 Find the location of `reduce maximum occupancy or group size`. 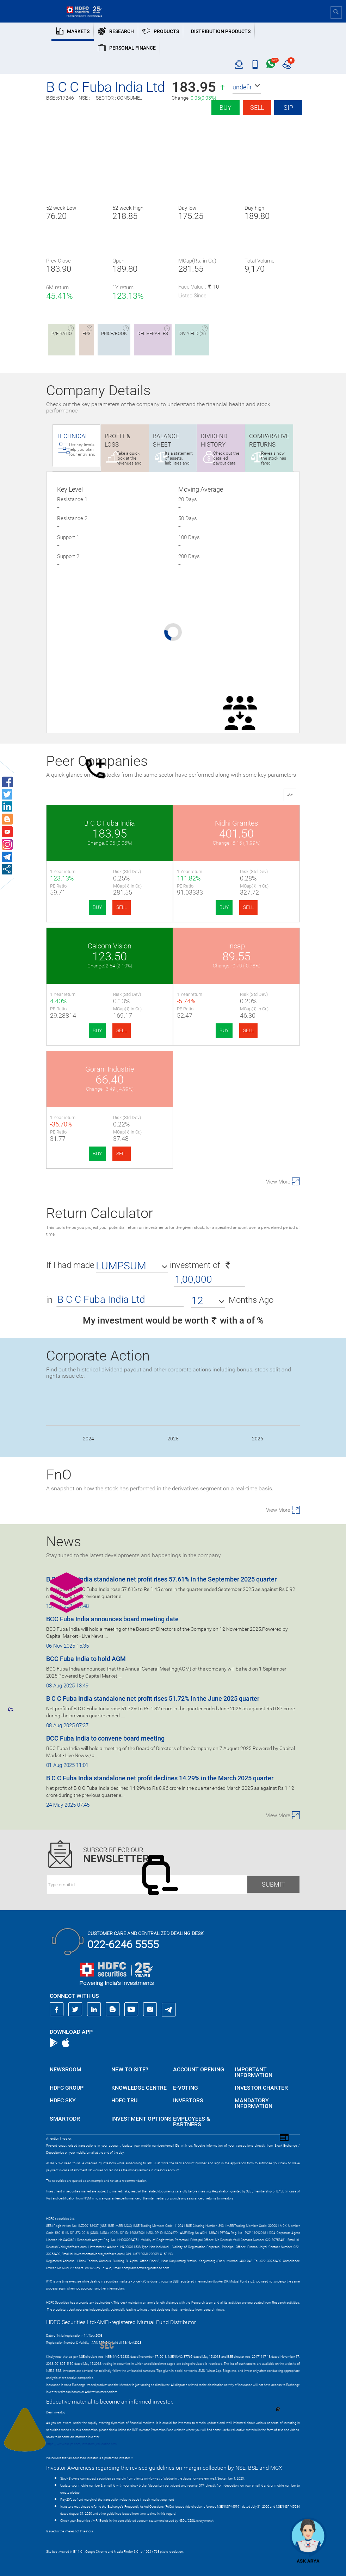

reduce maximum occupancy or group size is located at coordinates (240, 713).